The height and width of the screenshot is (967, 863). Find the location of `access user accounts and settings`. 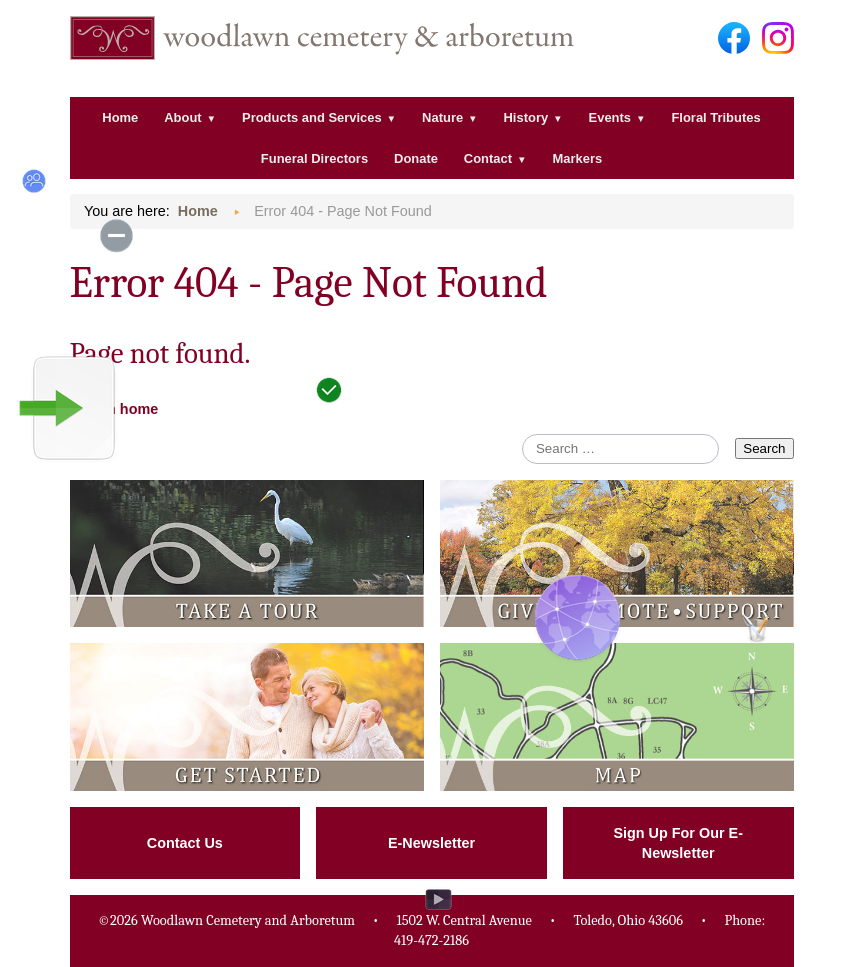

access user accounts and settings is located at coordinates (34, 181).